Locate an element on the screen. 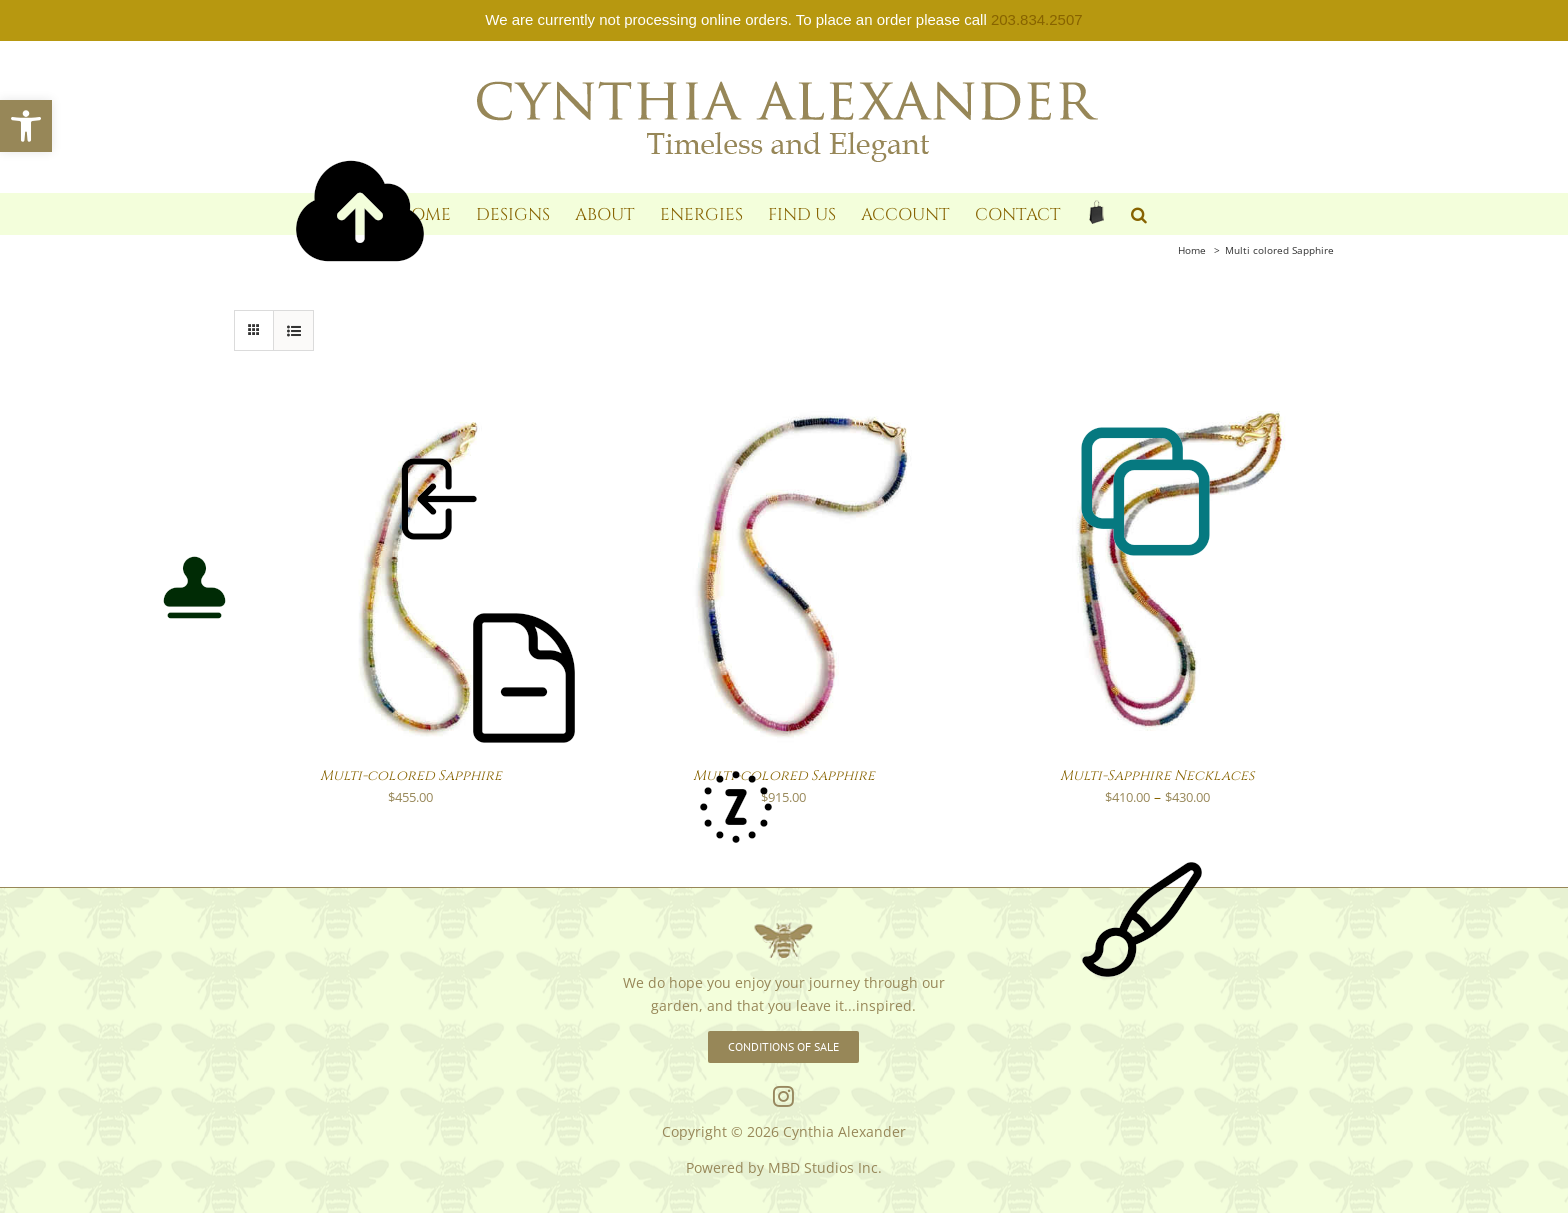 This screenshot has width=1568, height=1213. indicates sleep mode or snooze function is located at coordinates (736, 807).